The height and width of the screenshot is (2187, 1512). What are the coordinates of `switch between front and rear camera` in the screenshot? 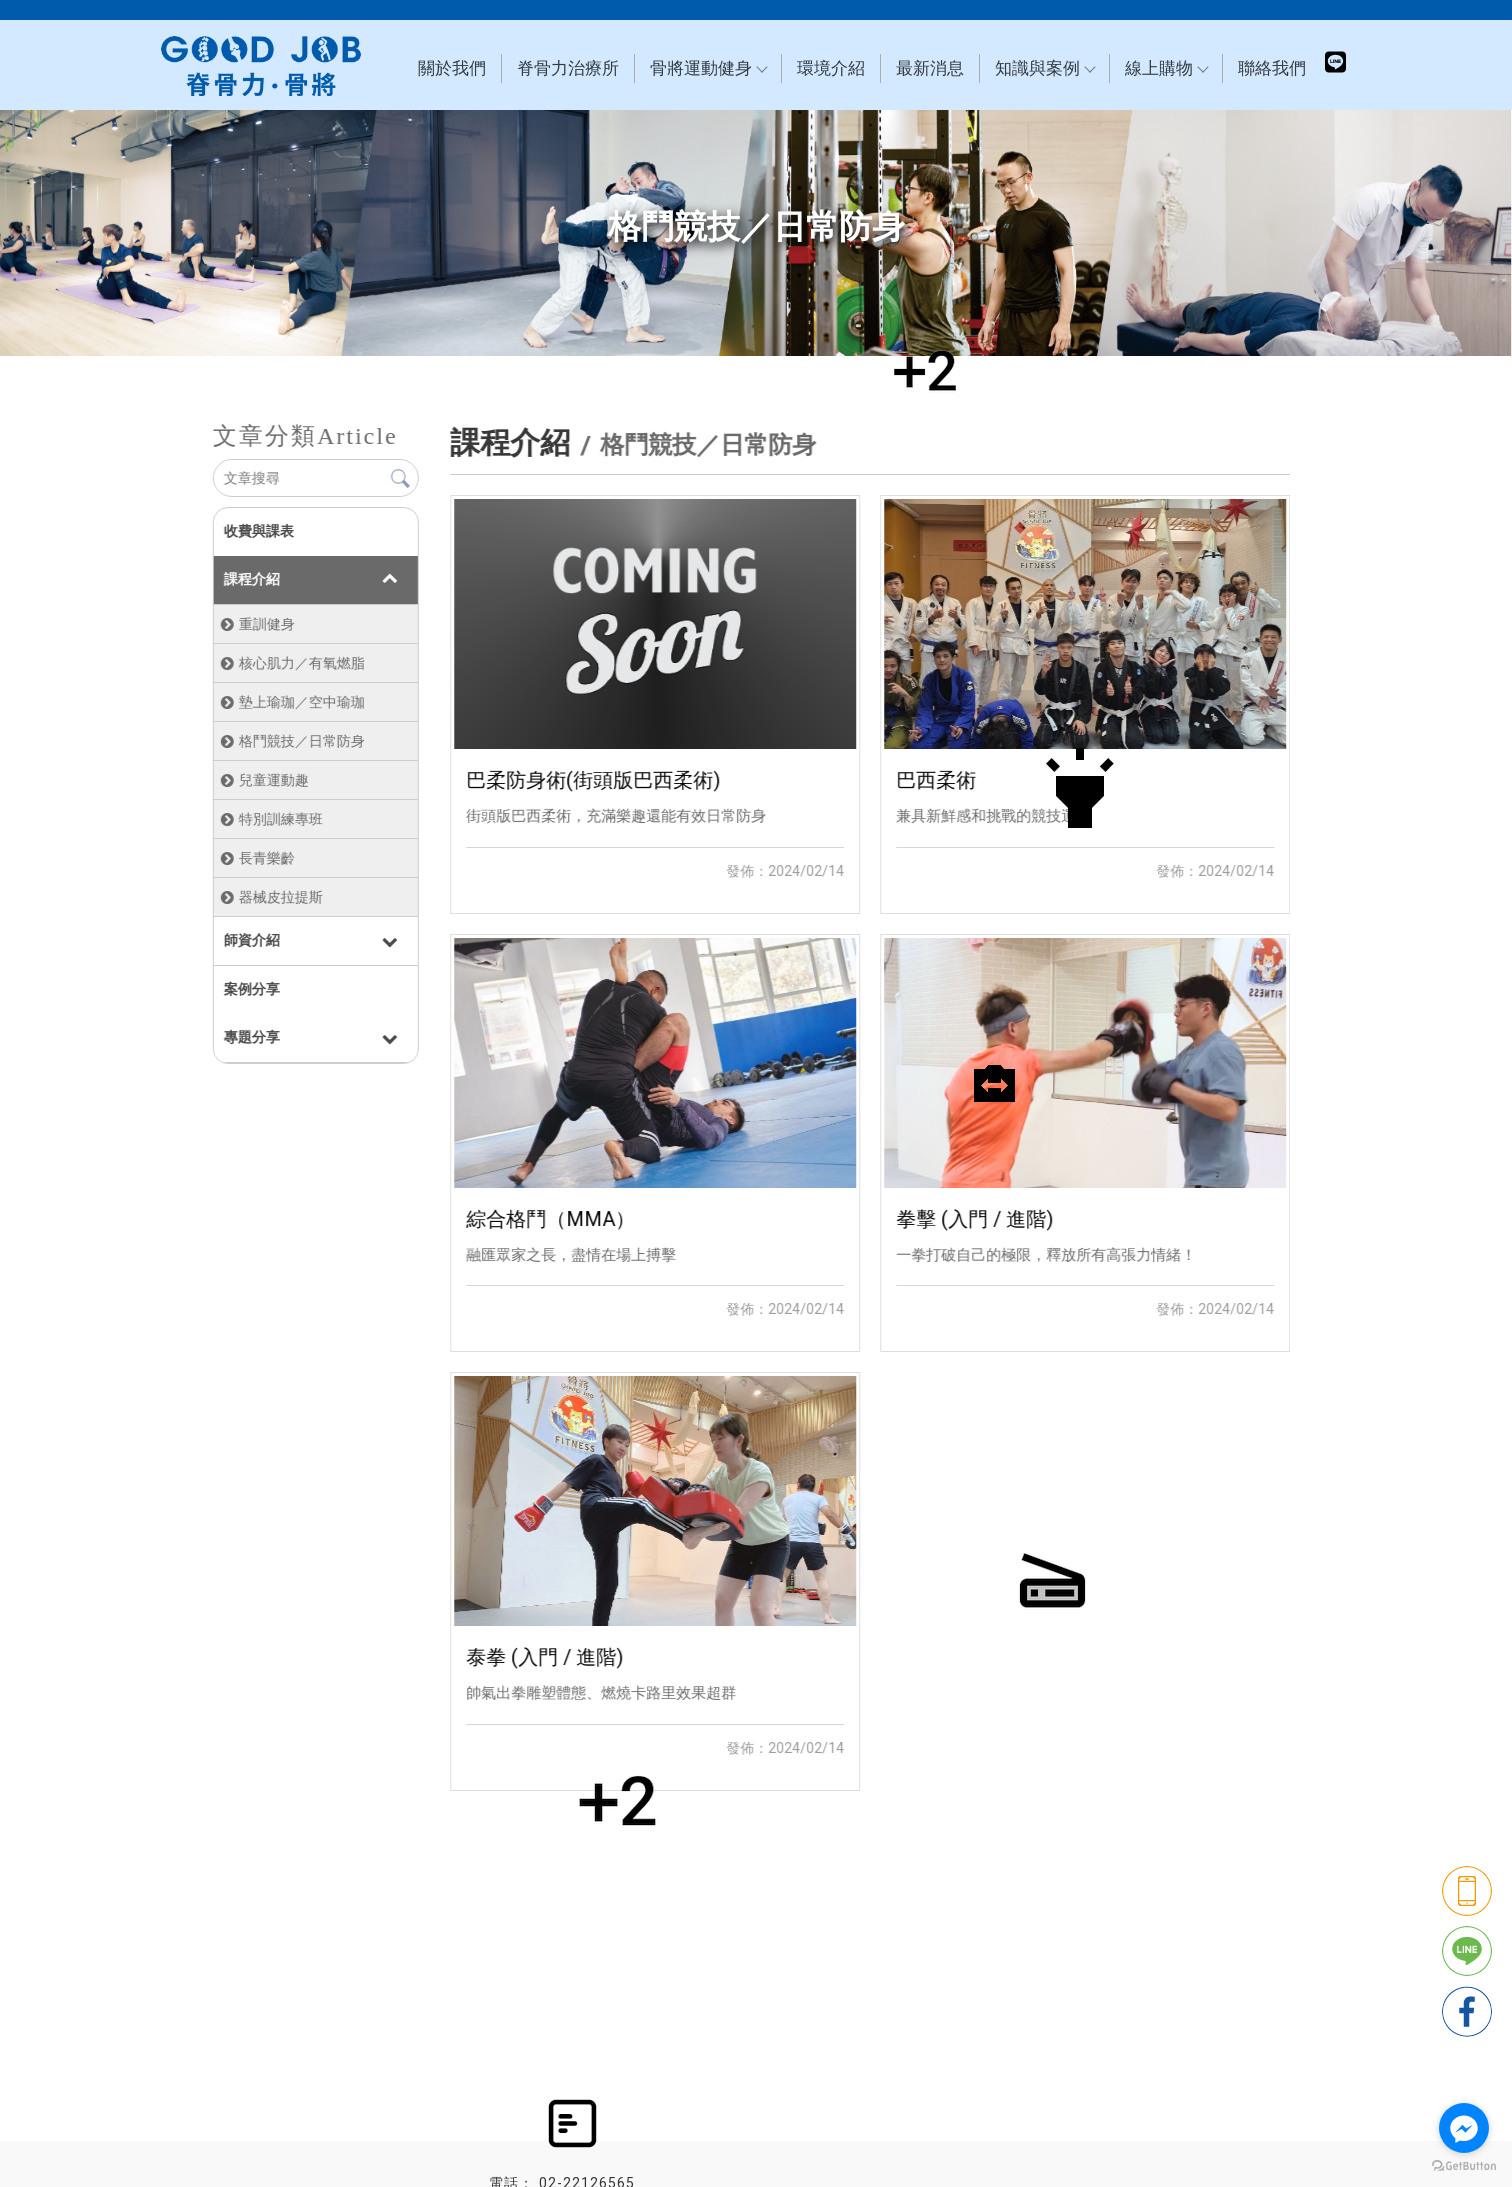 It's located at (994, 1085).